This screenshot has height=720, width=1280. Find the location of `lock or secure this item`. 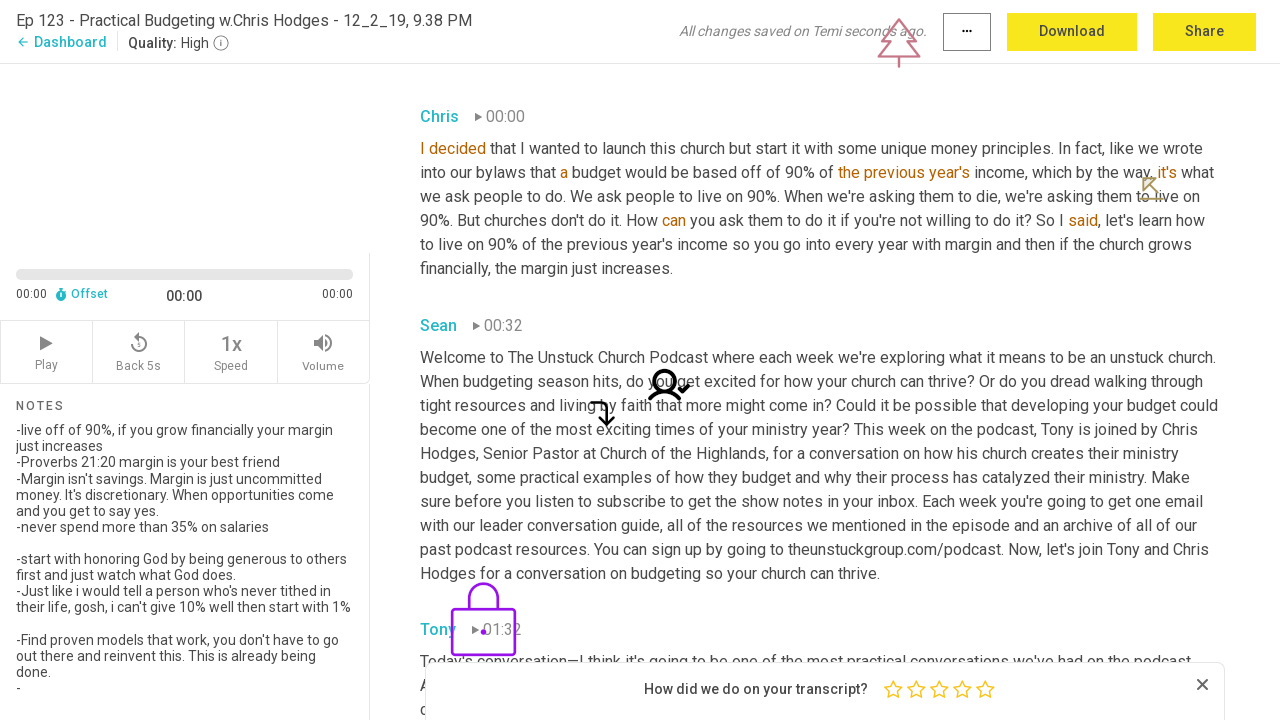

lock or secure this item is located at coordinates (483, 623).